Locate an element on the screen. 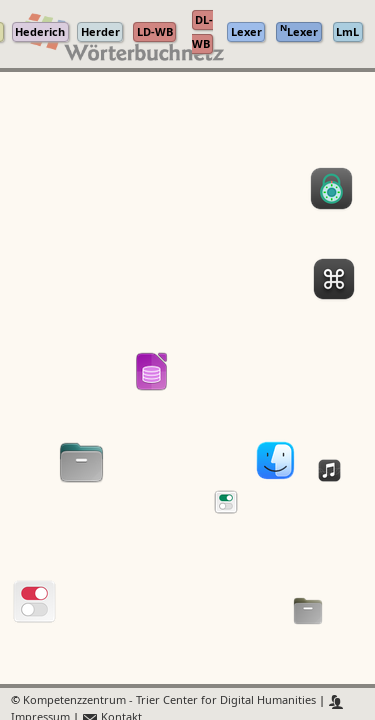 This screenshot has height=720, width=375. open keysmith authenticator app is located at coordinates (331, 188).